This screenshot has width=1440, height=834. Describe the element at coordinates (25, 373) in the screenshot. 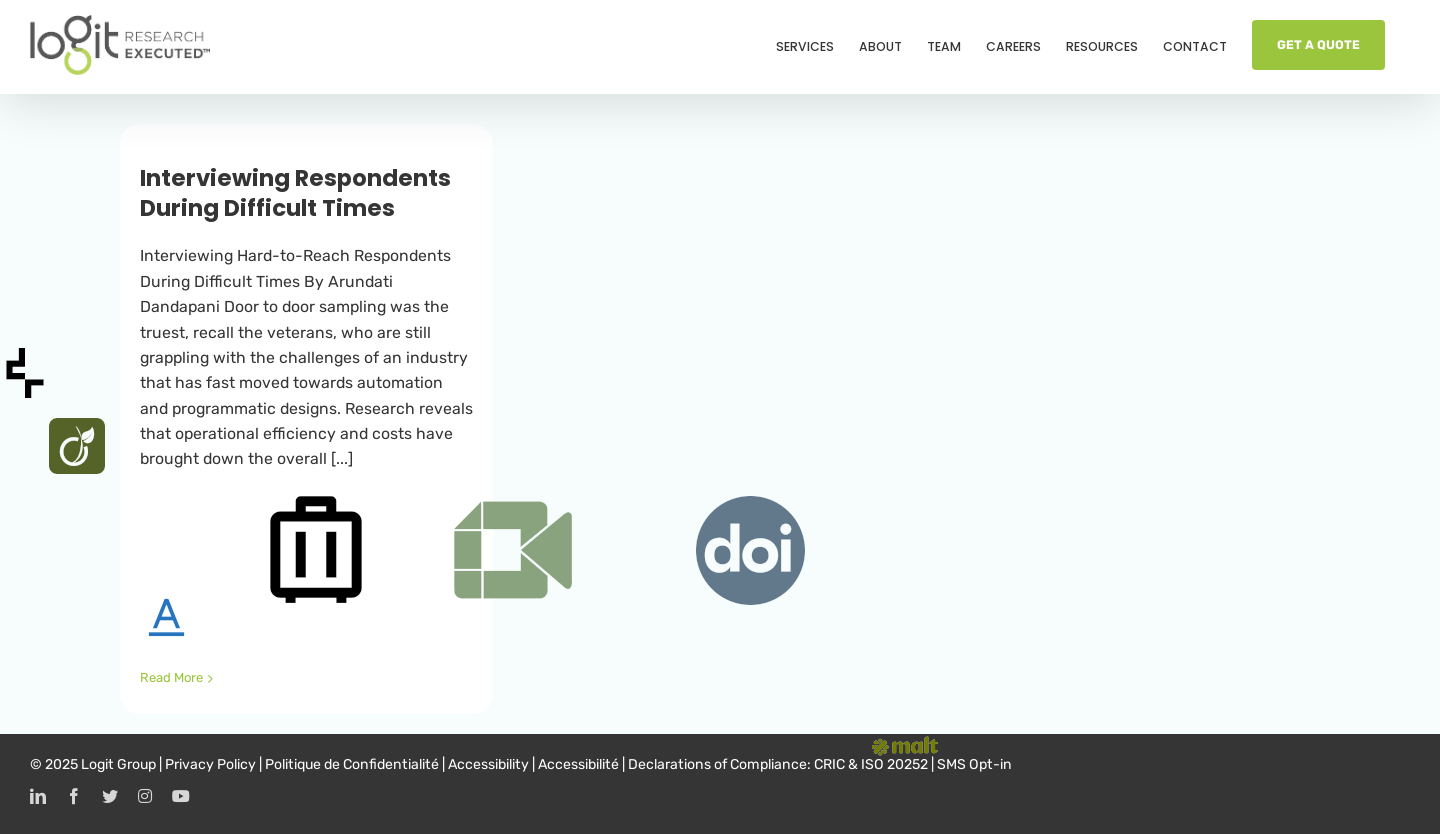

I see `deepcool brand logo` at that location.